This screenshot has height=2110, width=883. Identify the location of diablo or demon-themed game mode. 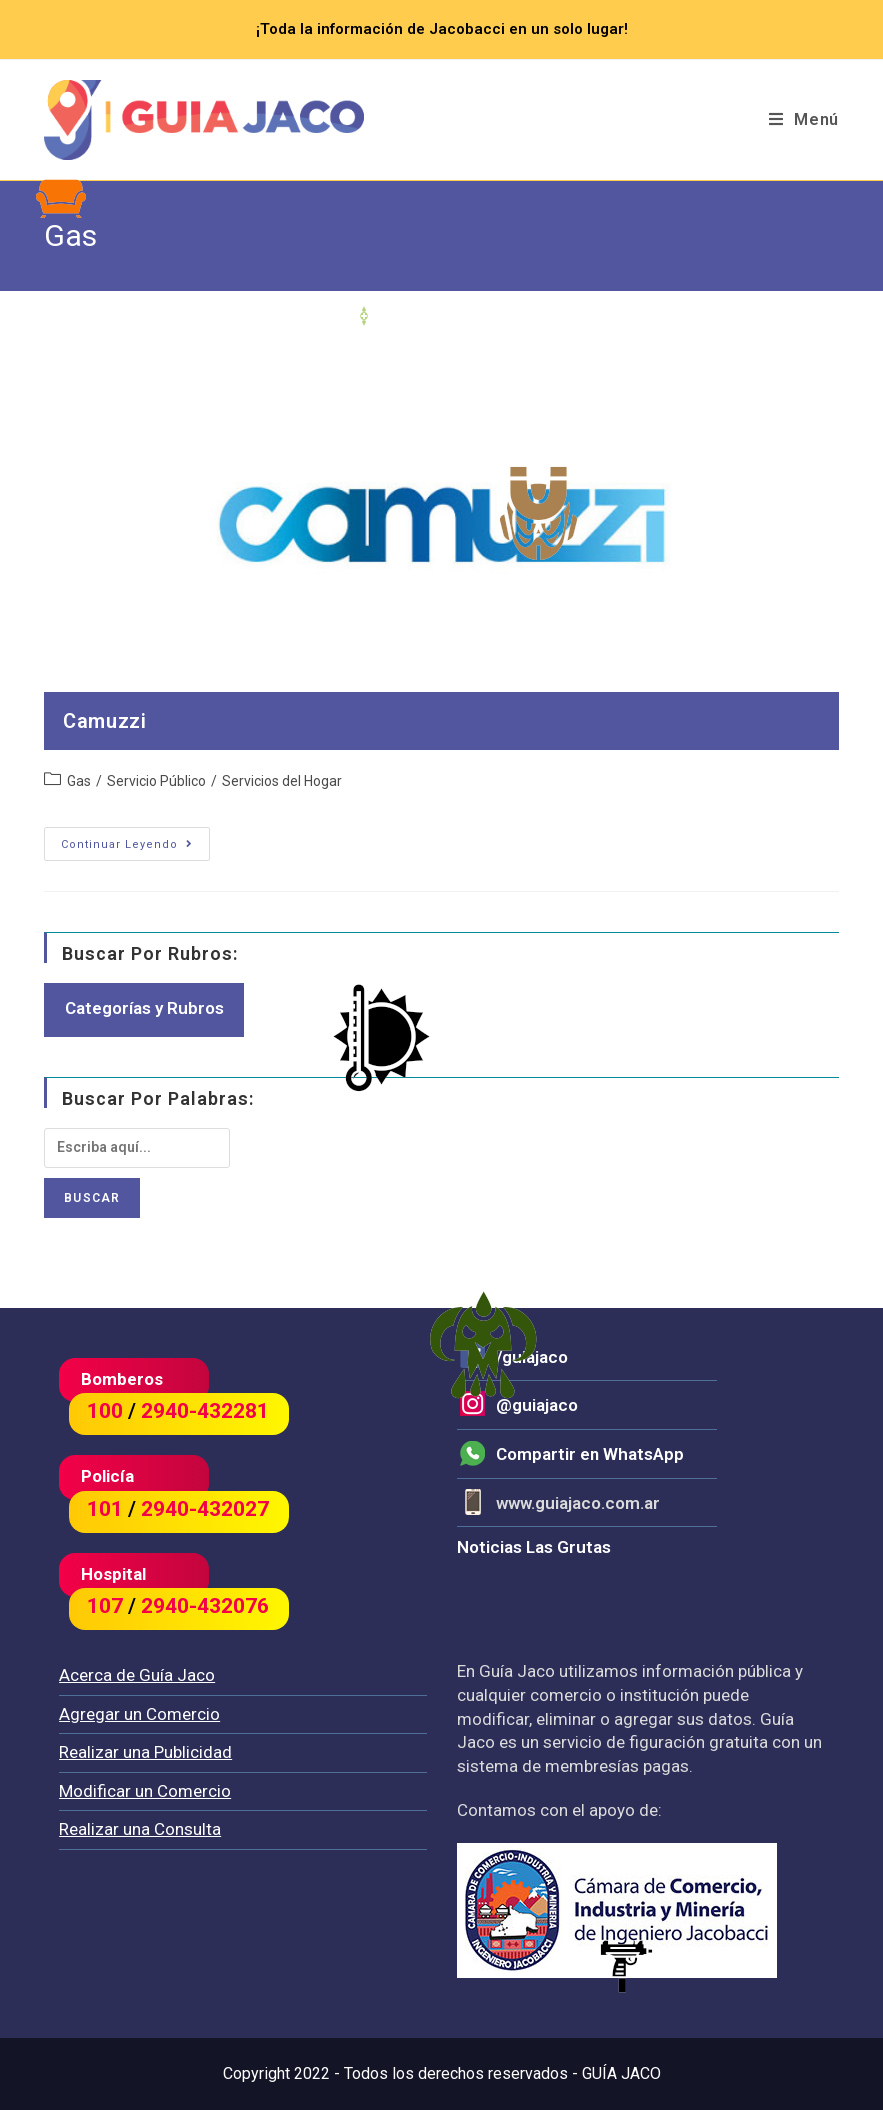
(483, 1345).